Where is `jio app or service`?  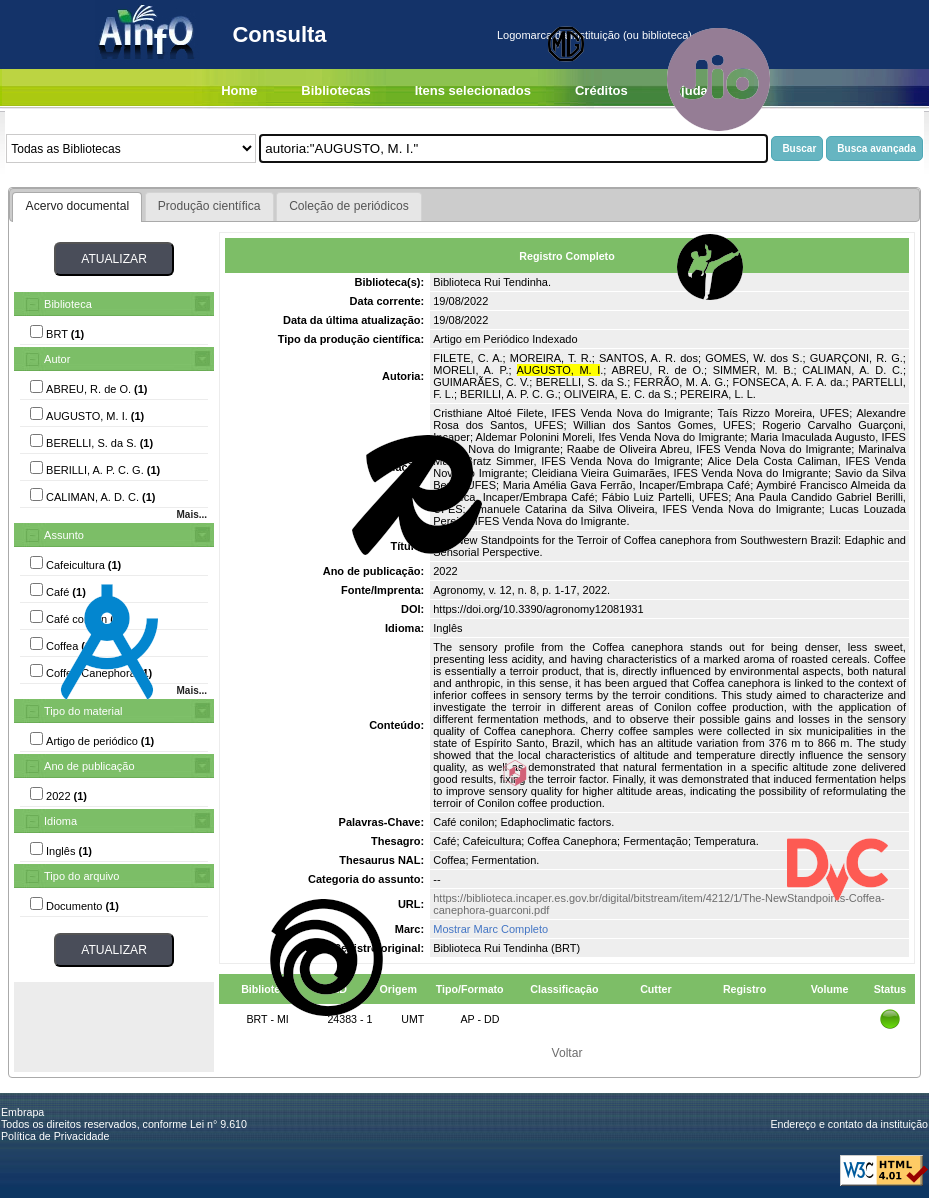 jio app or service is located at coordinates (718, 79).